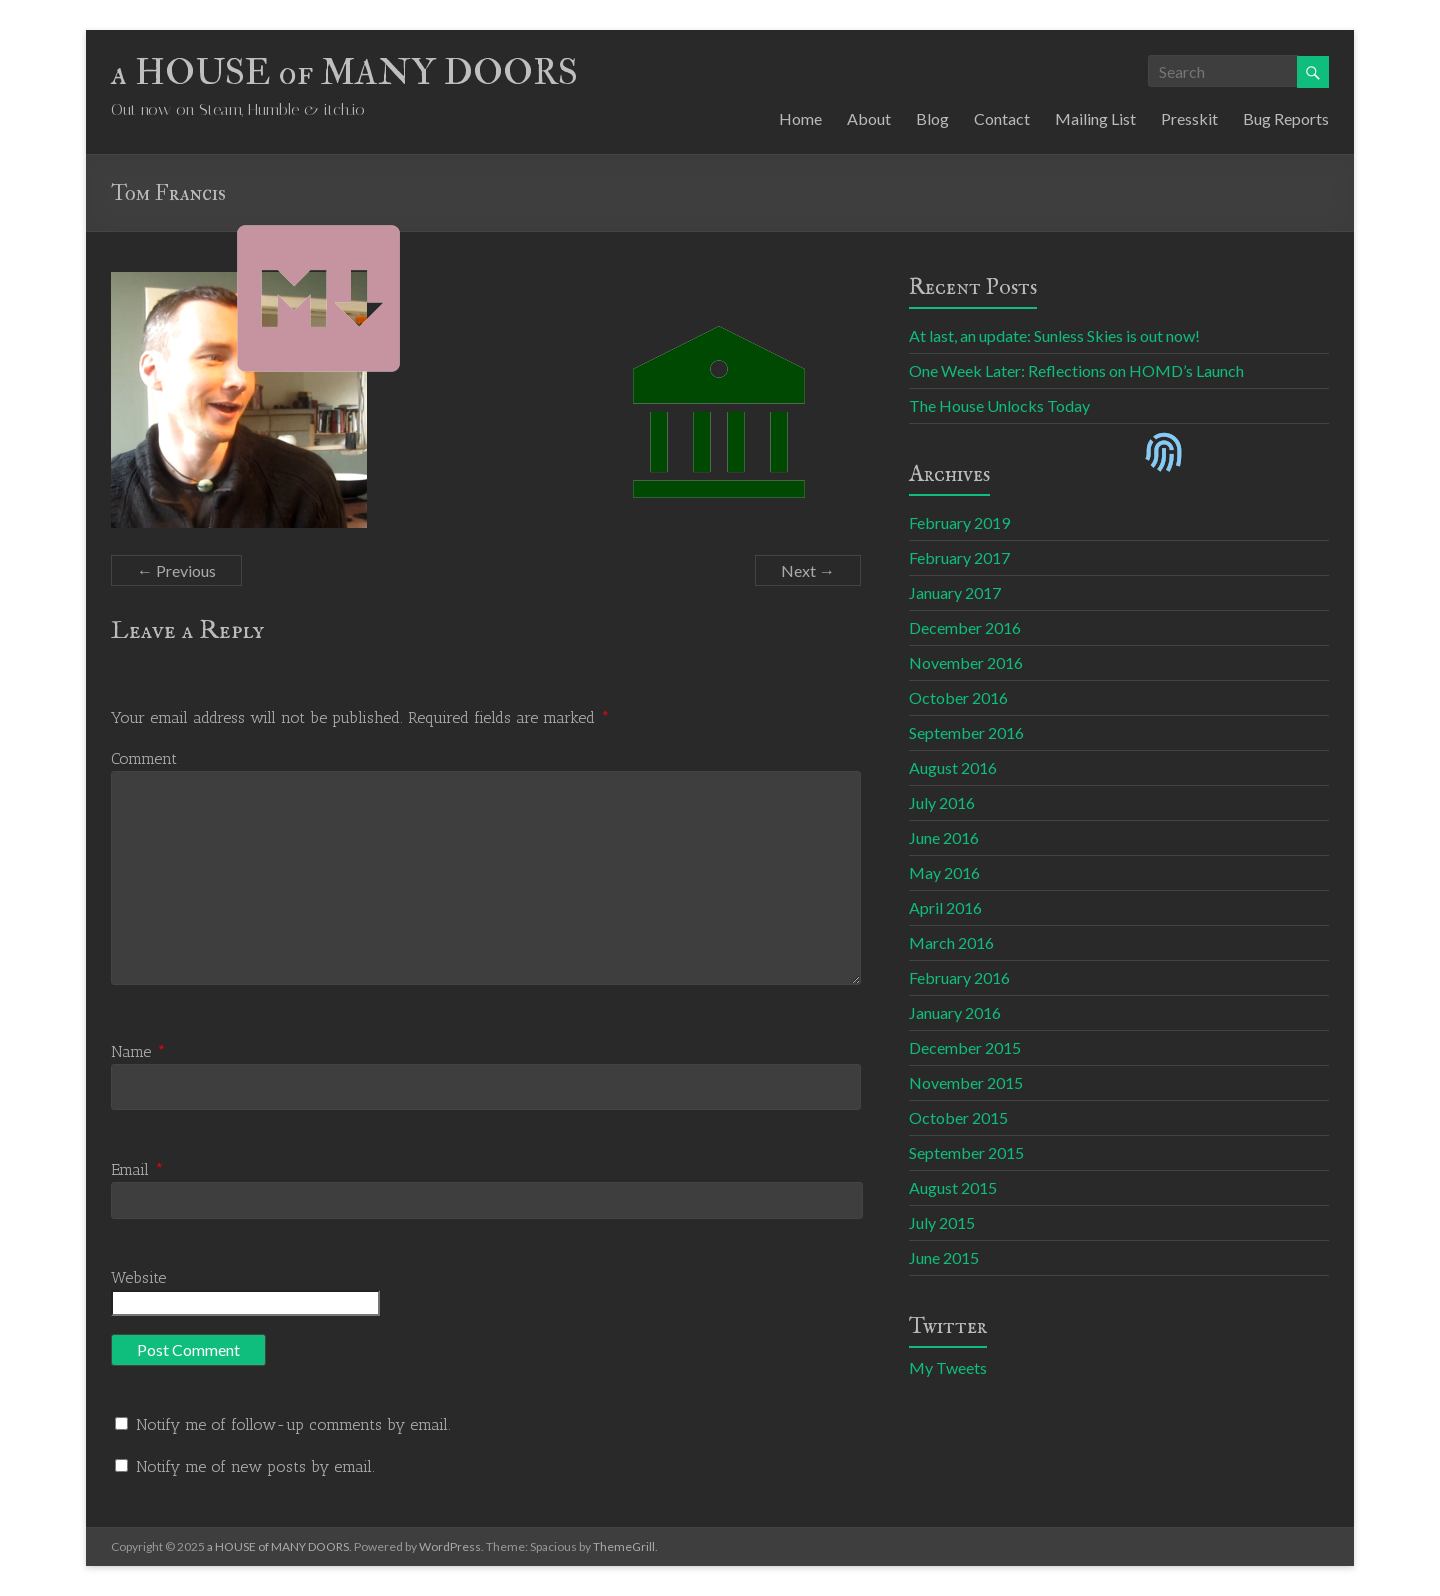 The height and width of the screenshot is (1596, 1440). What do you see at coordinates (1164, 452) in the screenshot?
I see `authenticate with fingerprint` at bounding box center [1164, 452].